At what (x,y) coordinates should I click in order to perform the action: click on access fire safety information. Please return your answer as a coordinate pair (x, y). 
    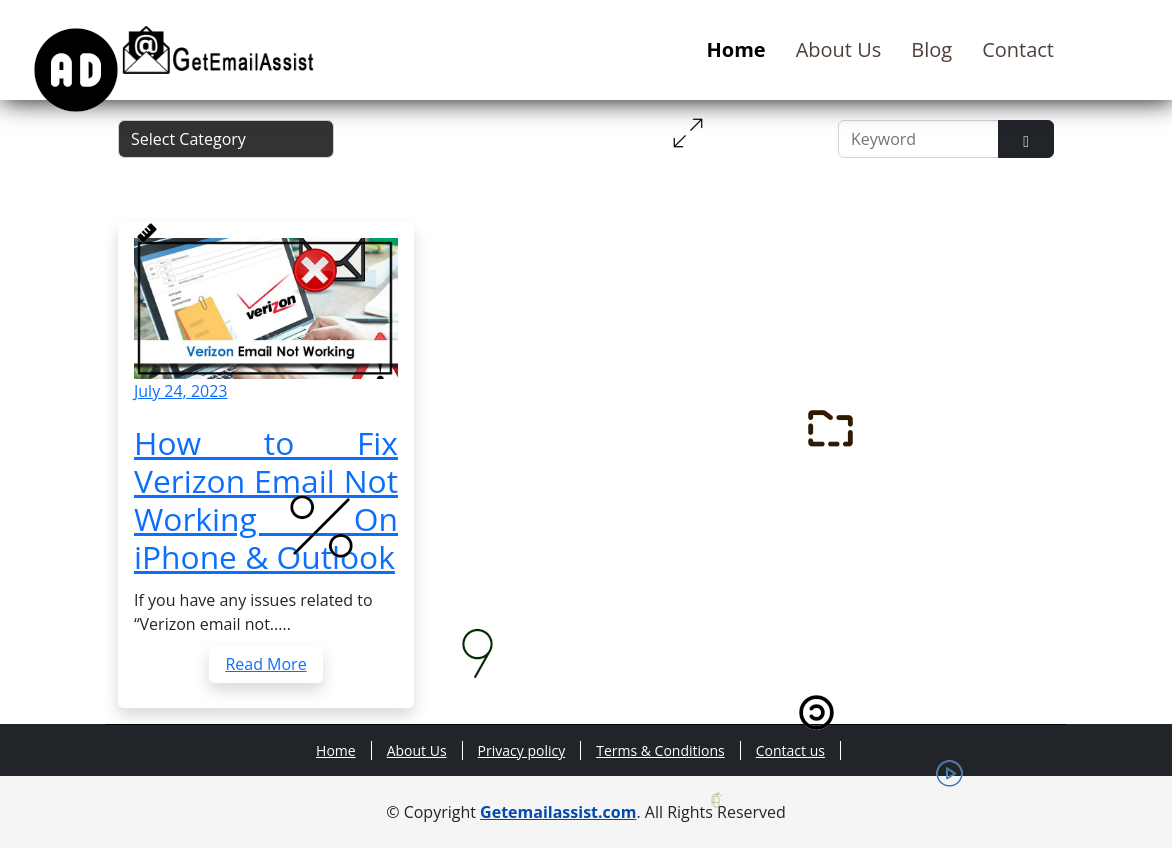
    Looking at the image, I should click on (716, 800).